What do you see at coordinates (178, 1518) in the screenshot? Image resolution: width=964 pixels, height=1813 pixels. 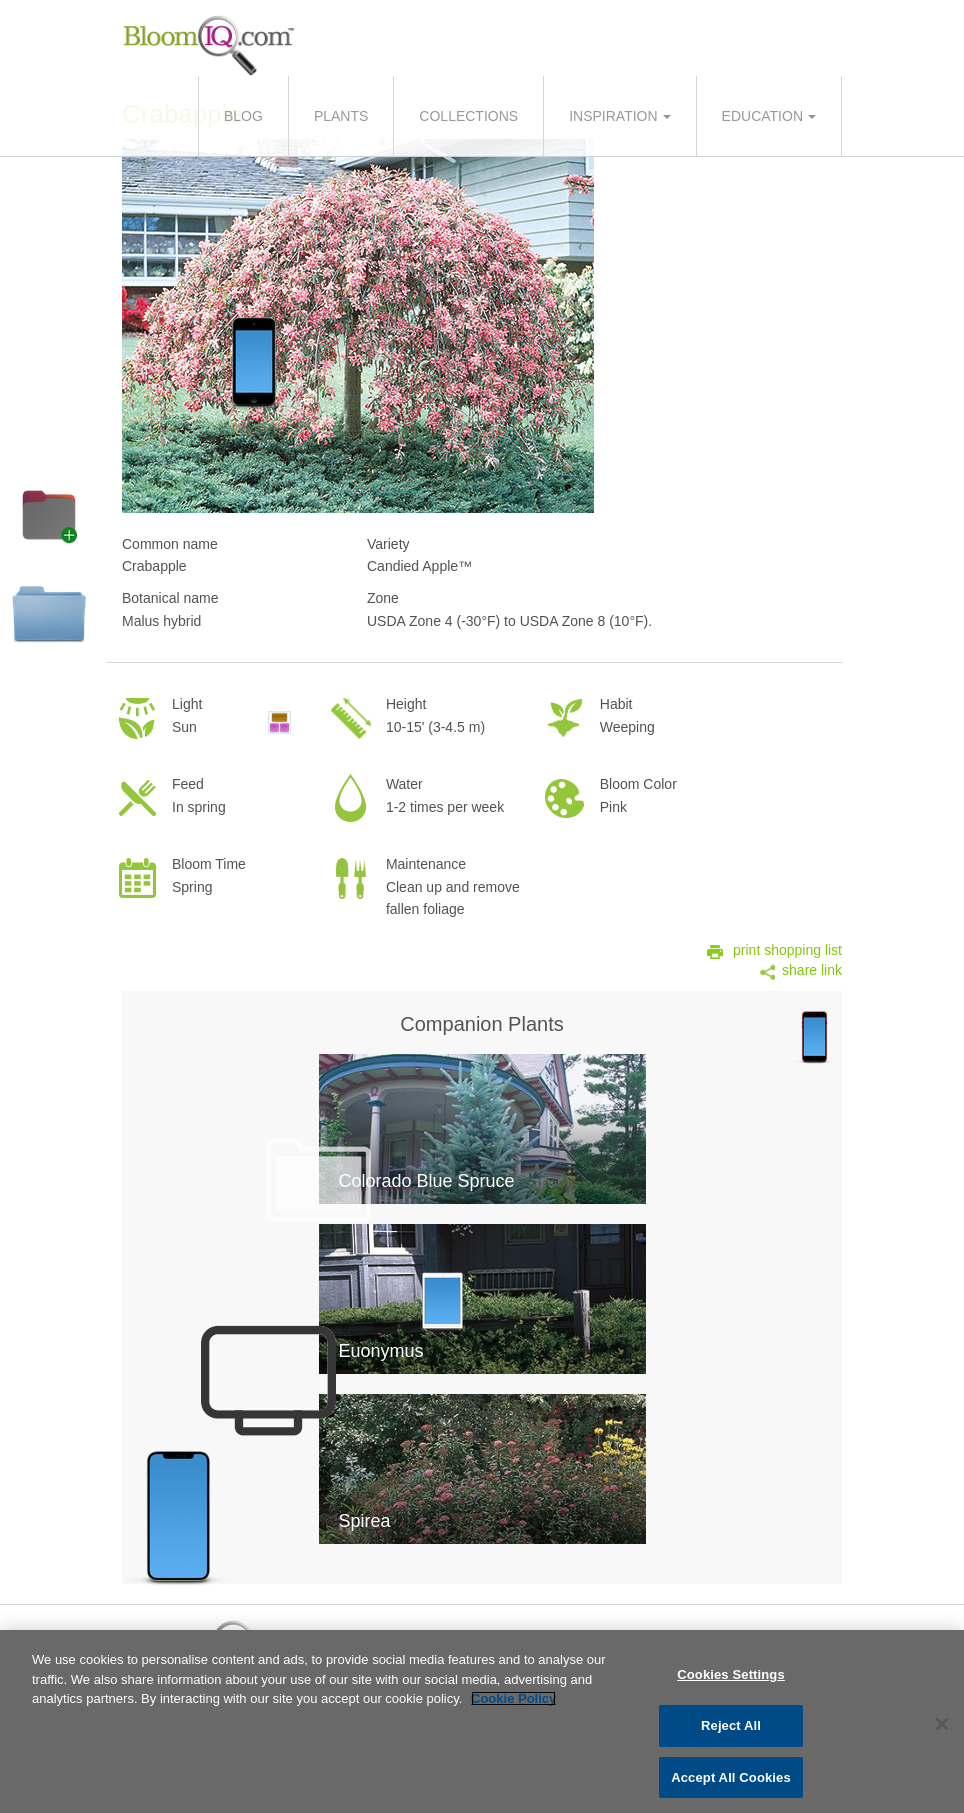 I see `iPhone 12 device icon` at bounding box center [178, 1518].